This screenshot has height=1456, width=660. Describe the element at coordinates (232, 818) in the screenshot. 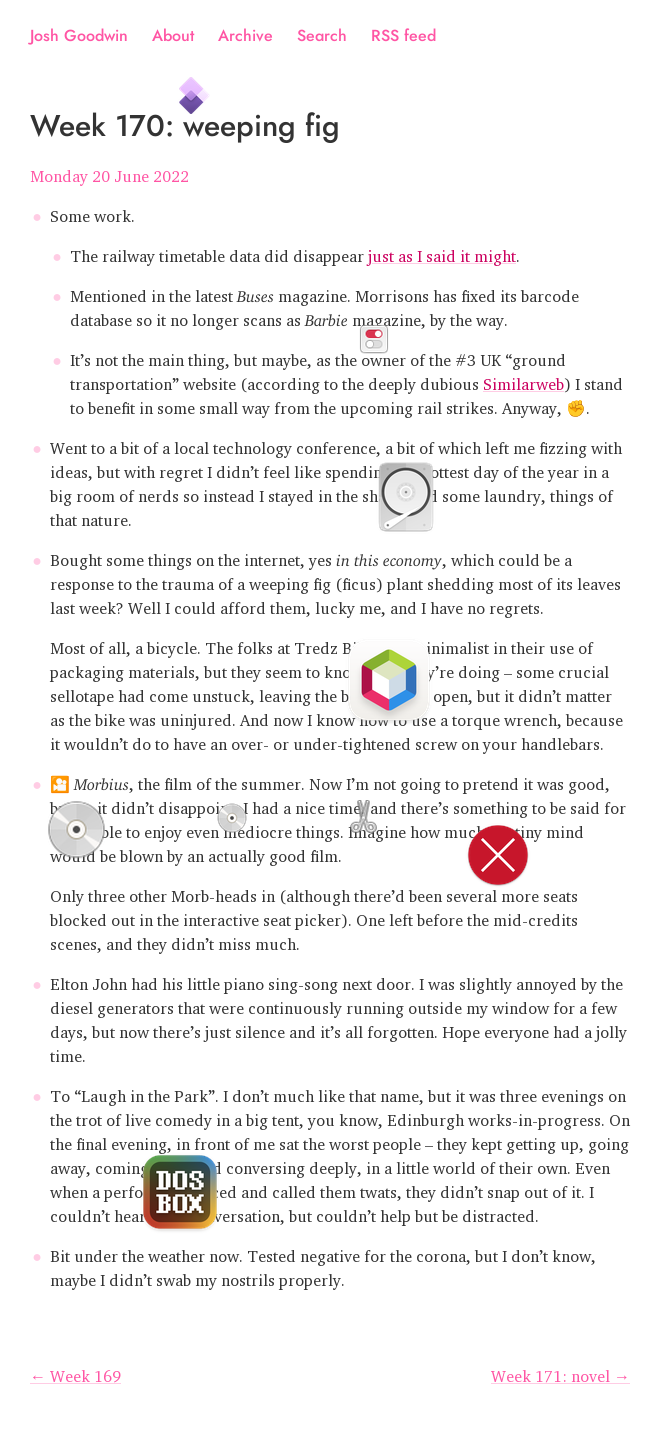

I see `access DVD-RW drive or disc` at that location.